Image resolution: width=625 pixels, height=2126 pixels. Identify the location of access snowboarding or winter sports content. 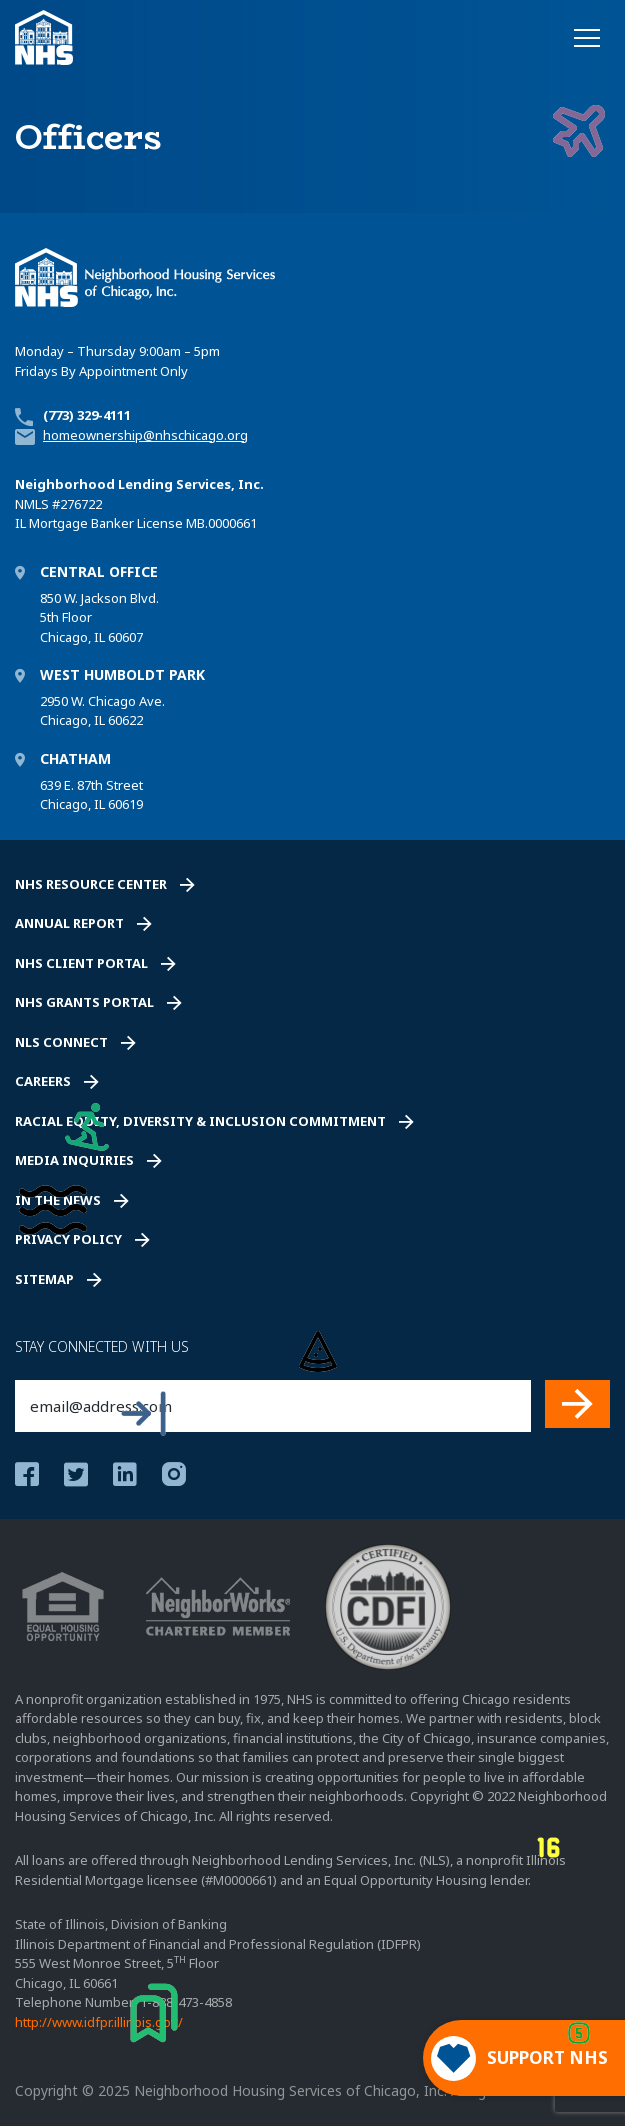
(87, 1127).